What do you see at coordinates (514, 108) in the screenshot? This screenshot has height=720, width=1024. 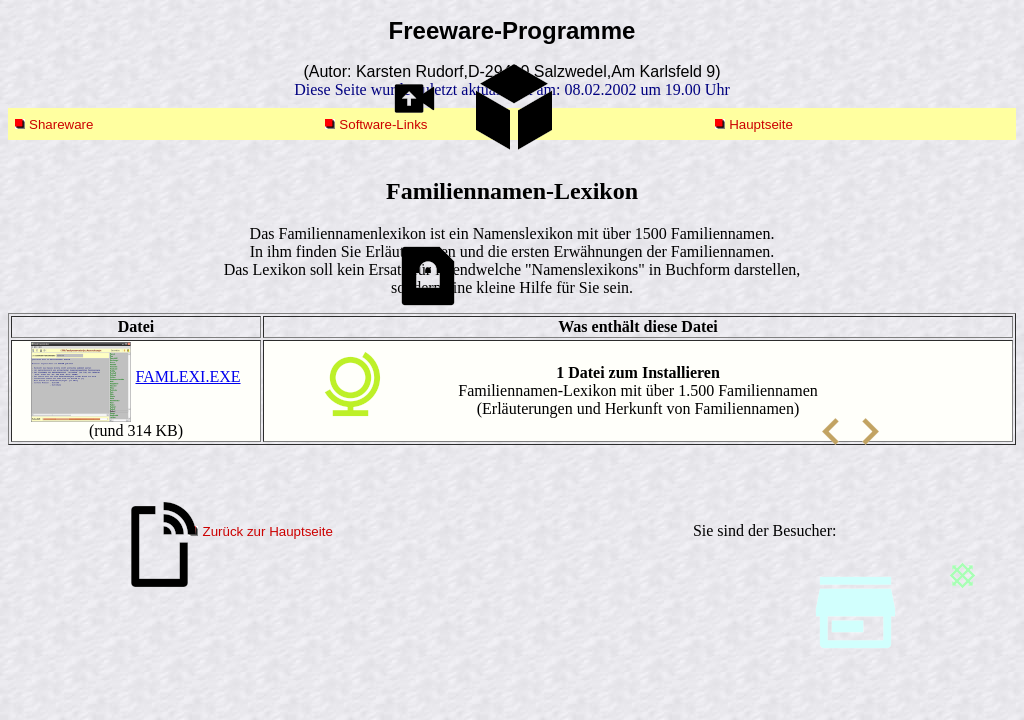 I see `access 3d modeling or rendering tools` at bounding box center [514, 108].